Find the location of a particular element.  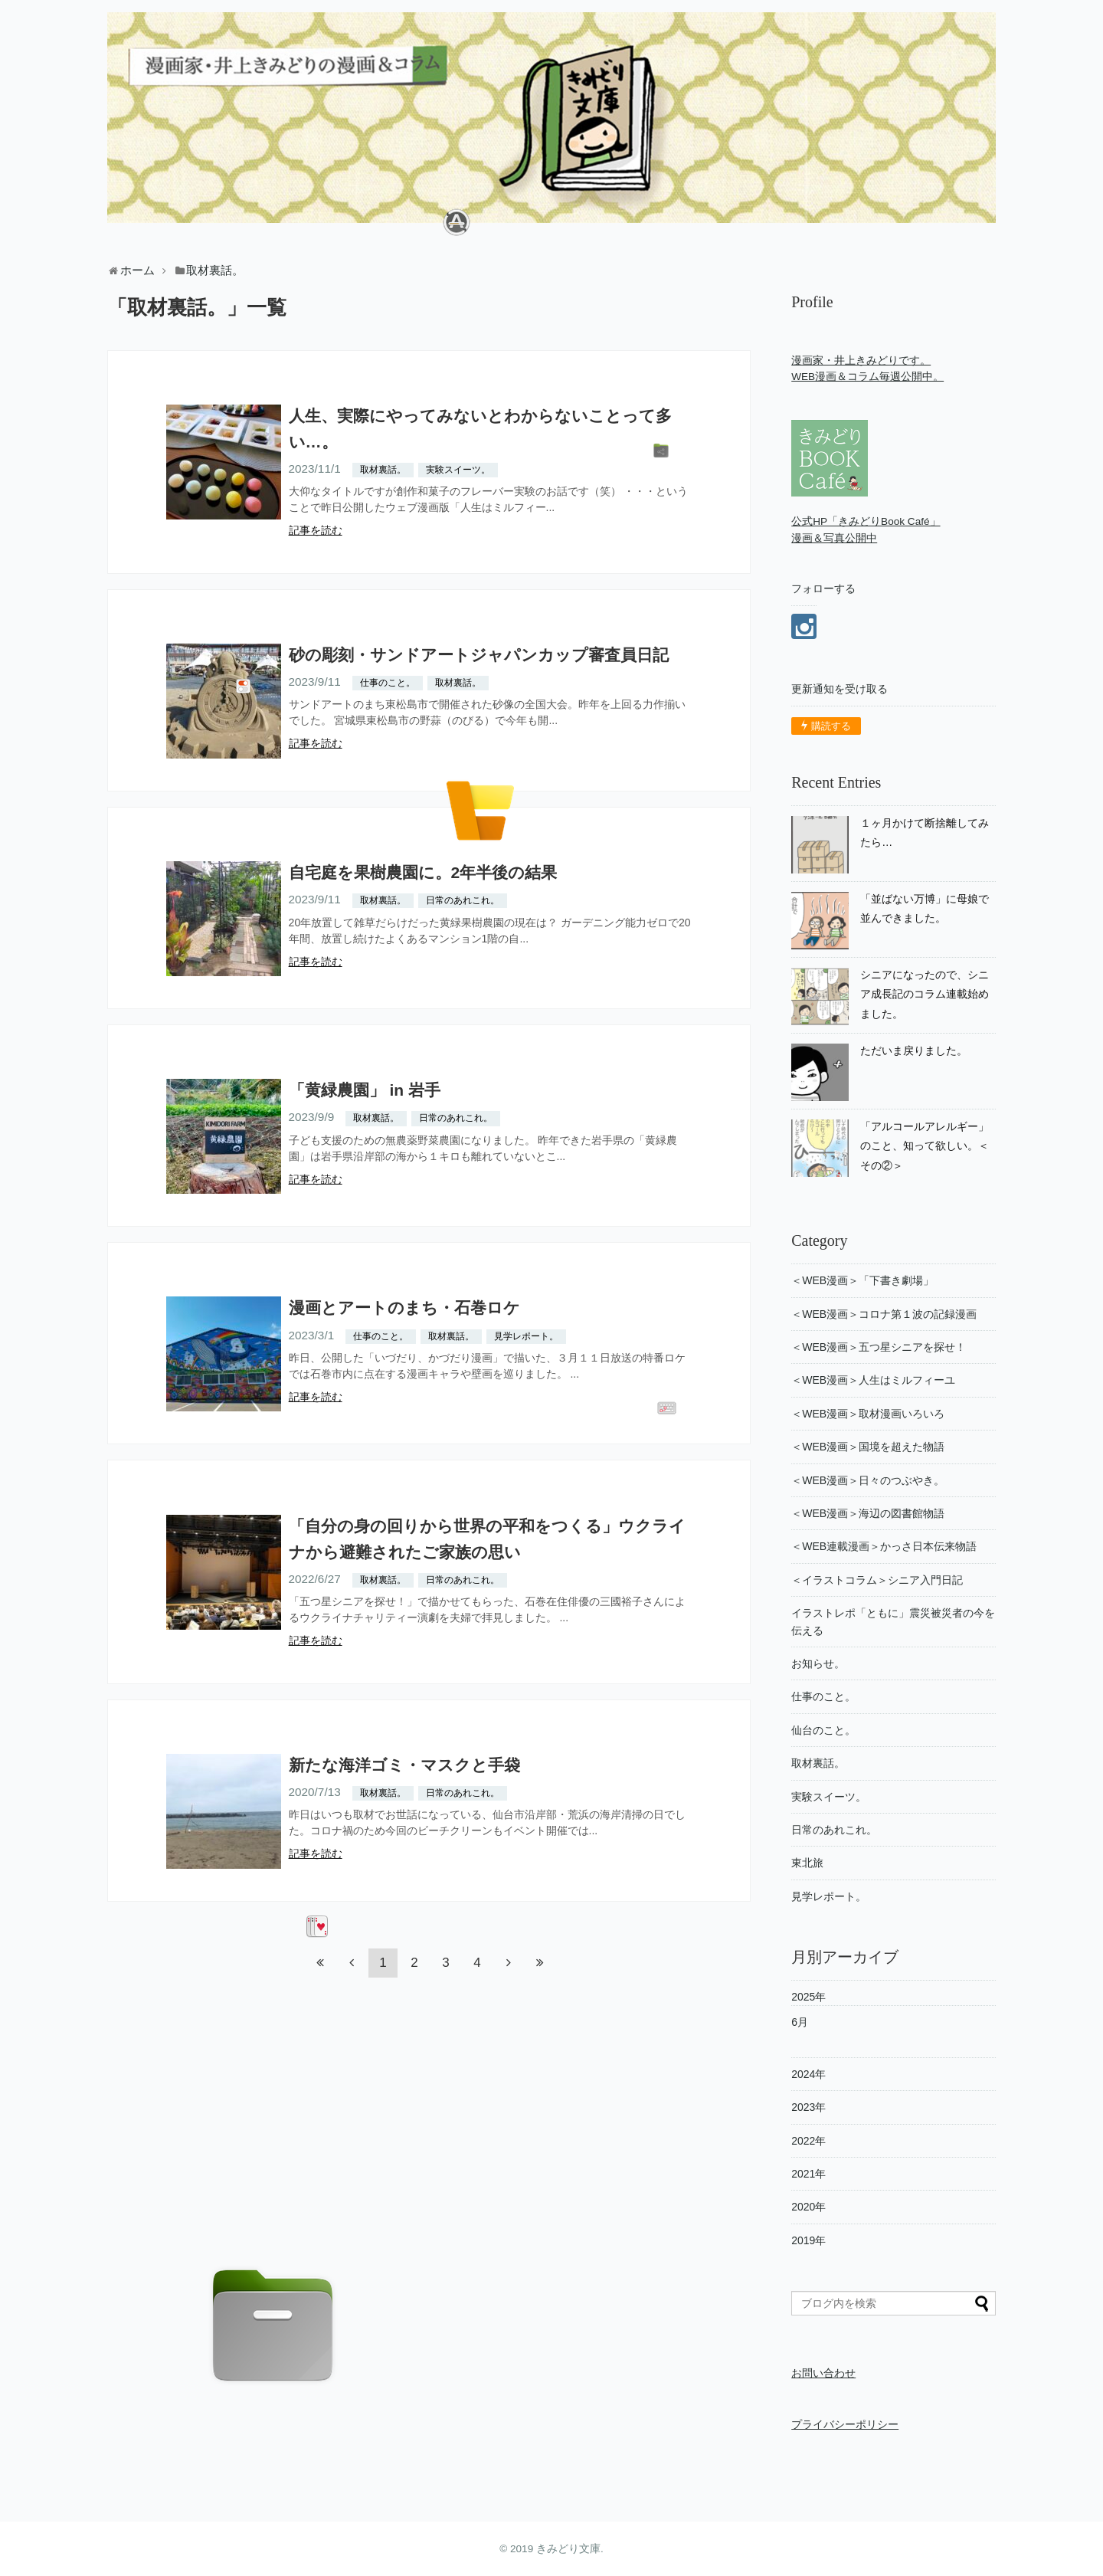

open your public shared folder is located at coordinates (661, 451).